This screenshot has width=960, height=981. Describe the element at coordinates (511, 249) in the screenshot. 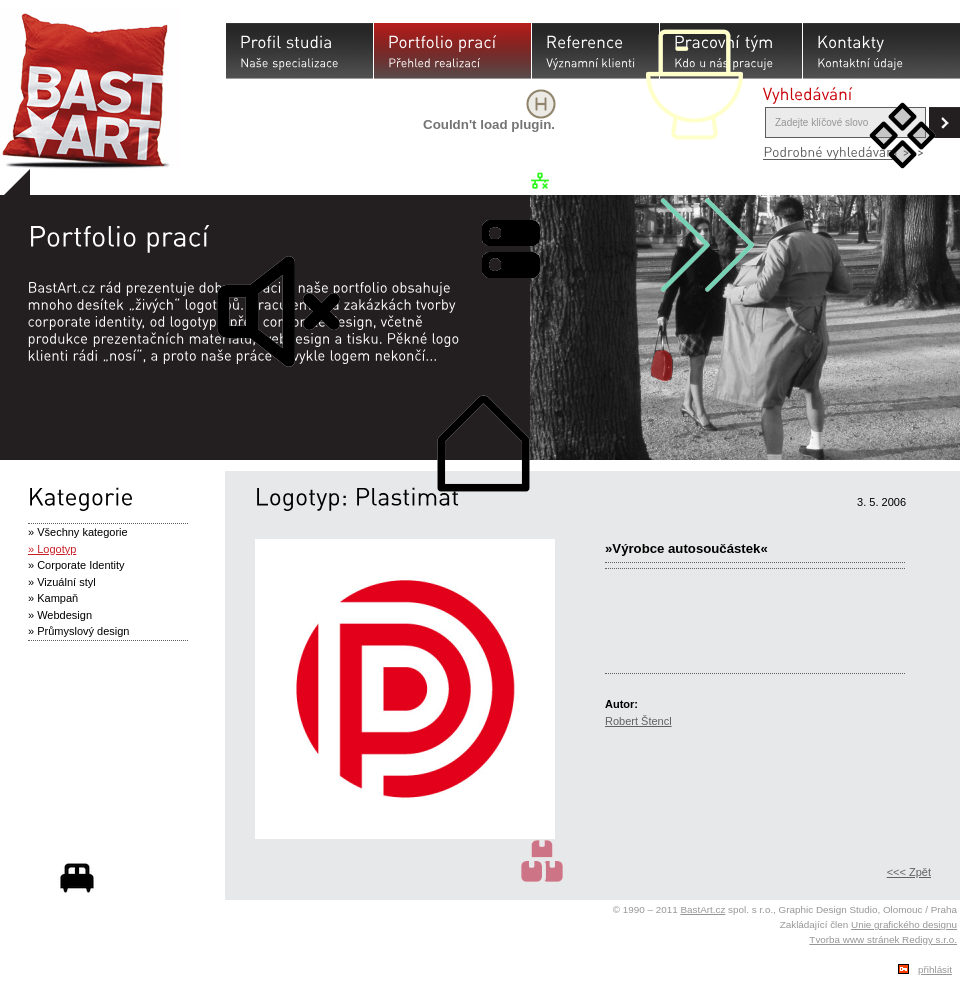

I see `access server or DNS settings` at that location.